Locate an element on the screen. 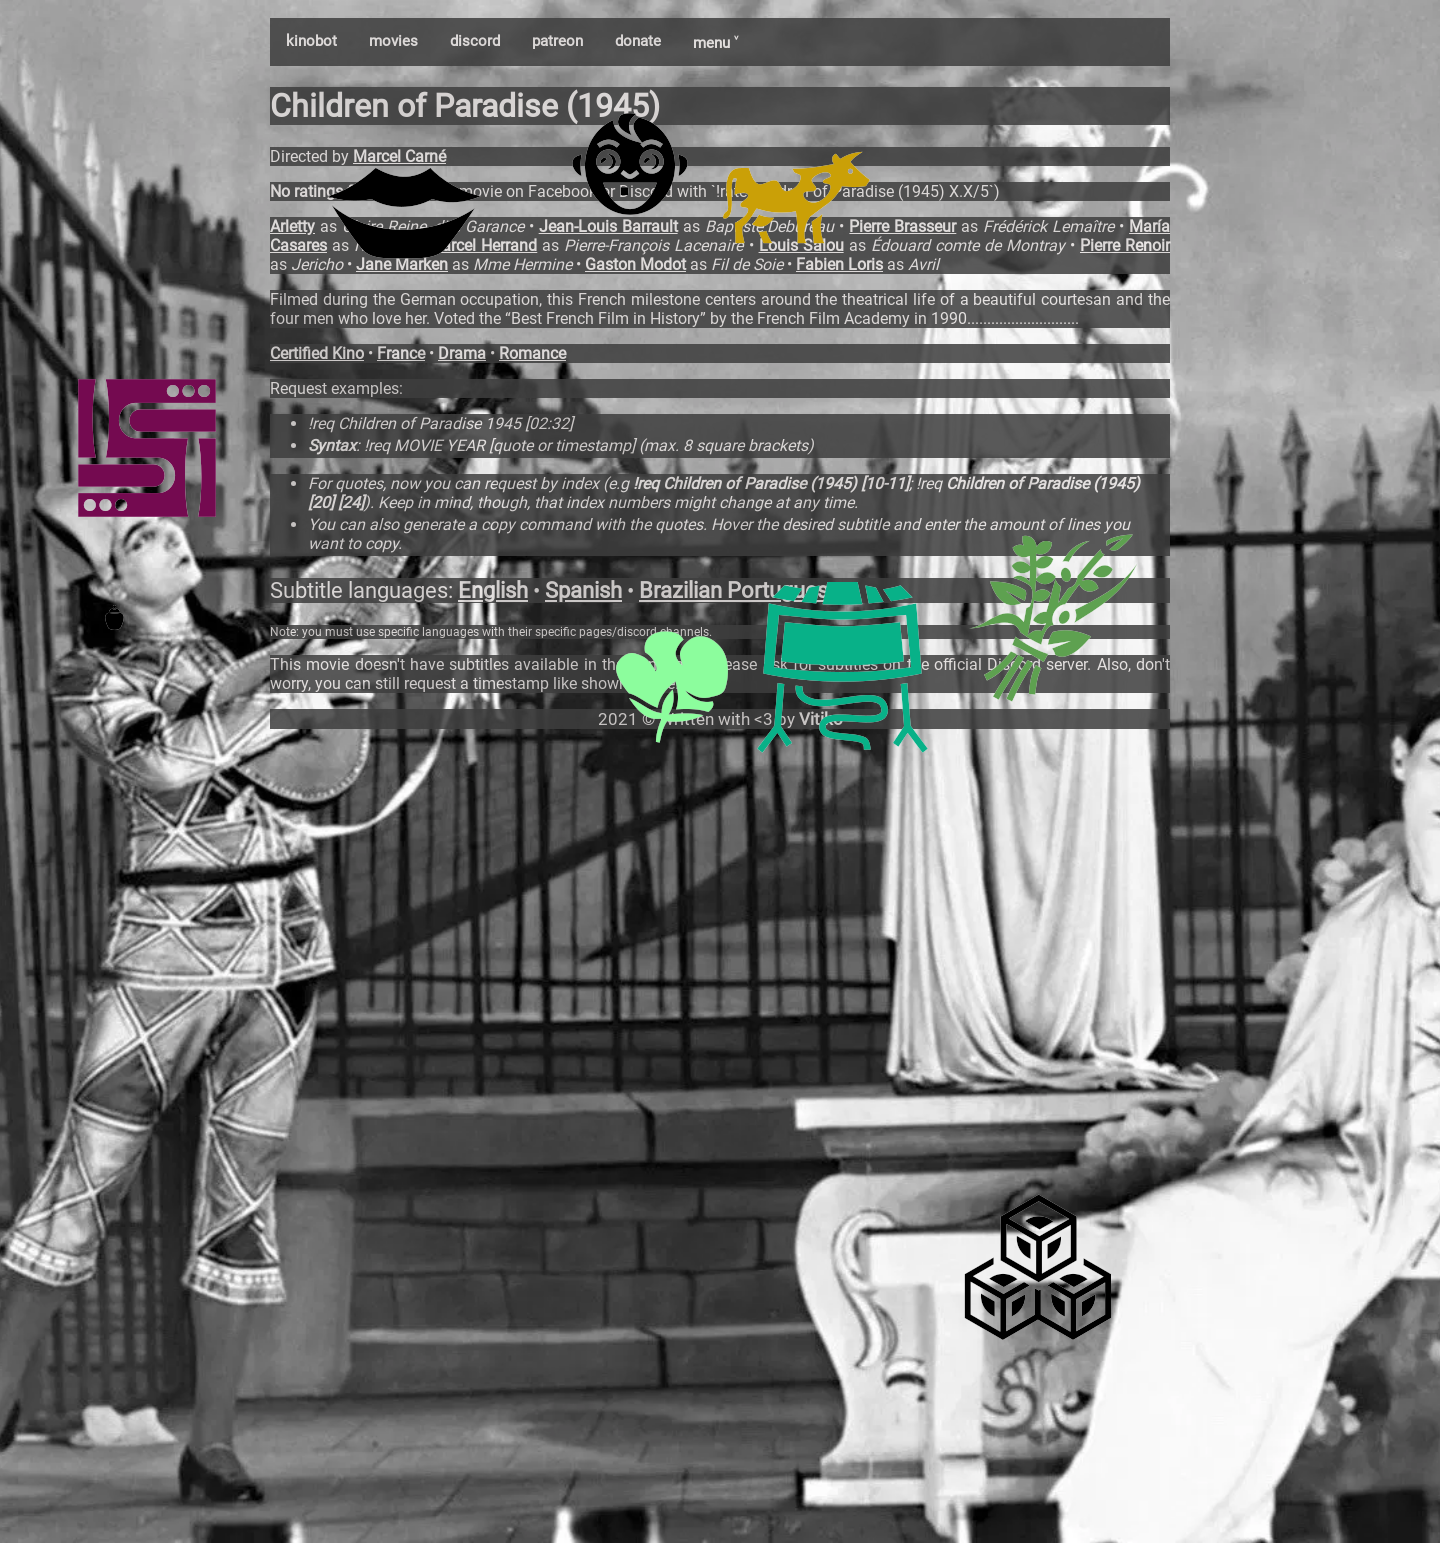 This screenshot has width=1440, height=1543. access farm or livestock management features is located at coordinates (796, 197).